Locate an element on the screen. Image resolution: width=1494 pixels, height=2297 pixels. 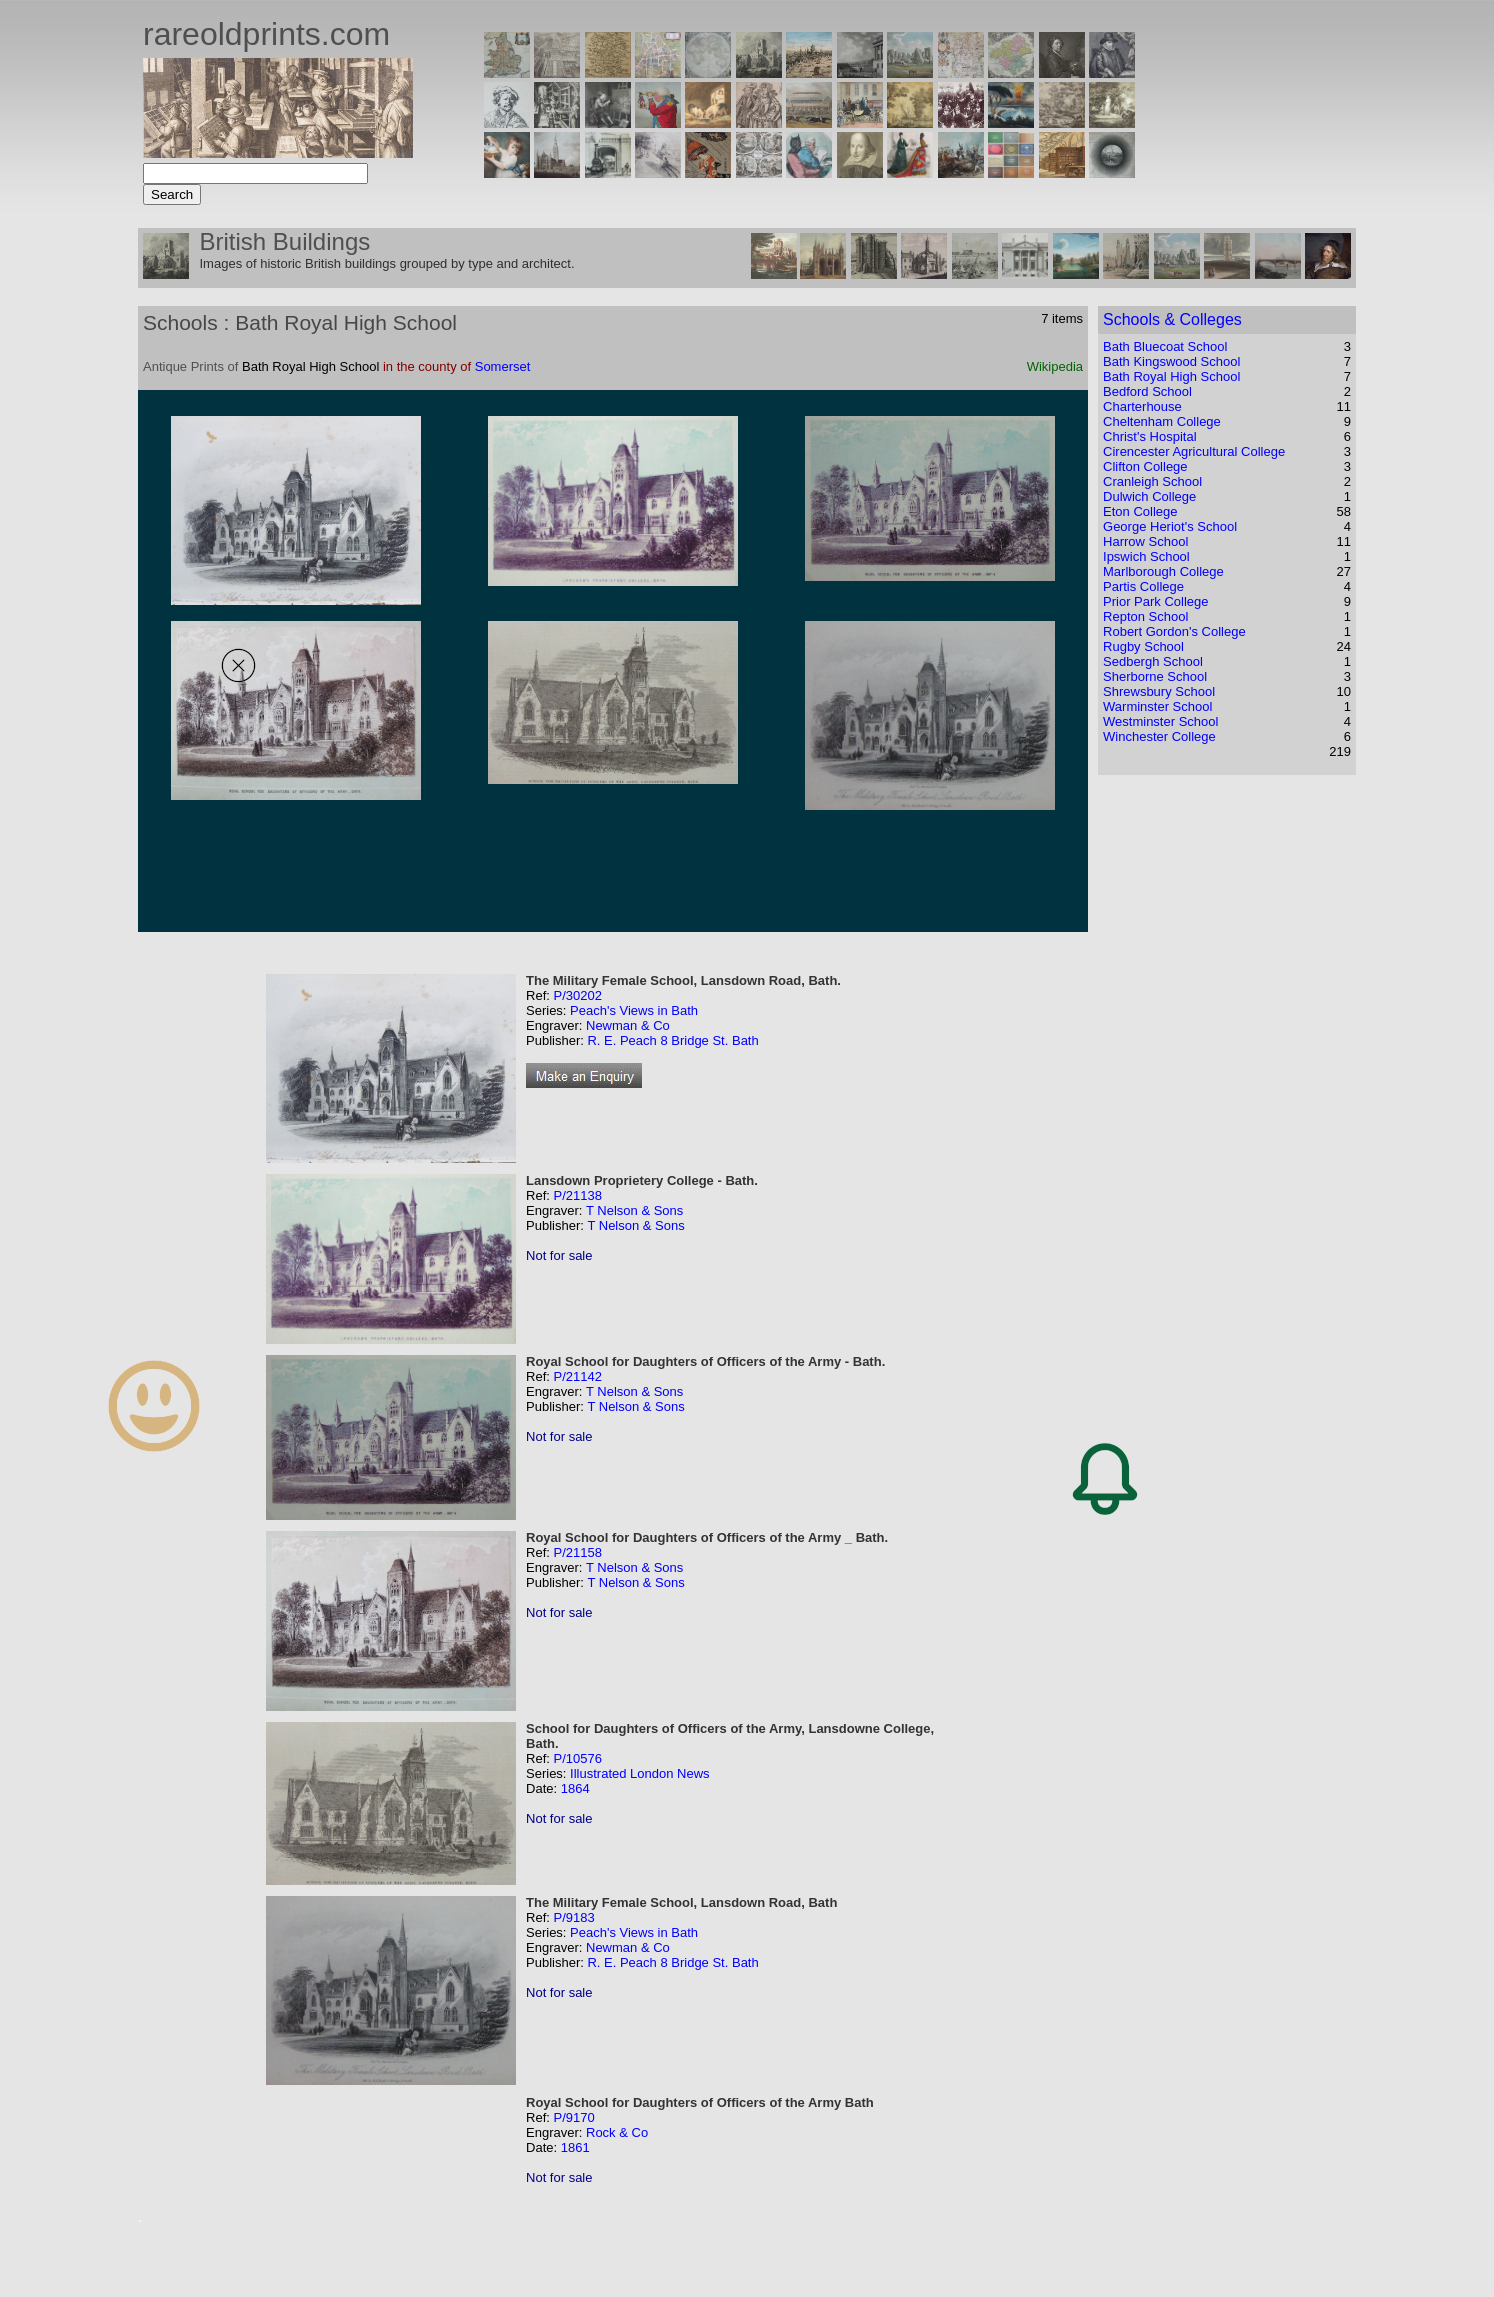
view notifications is located at coordinates (1105, 1479).